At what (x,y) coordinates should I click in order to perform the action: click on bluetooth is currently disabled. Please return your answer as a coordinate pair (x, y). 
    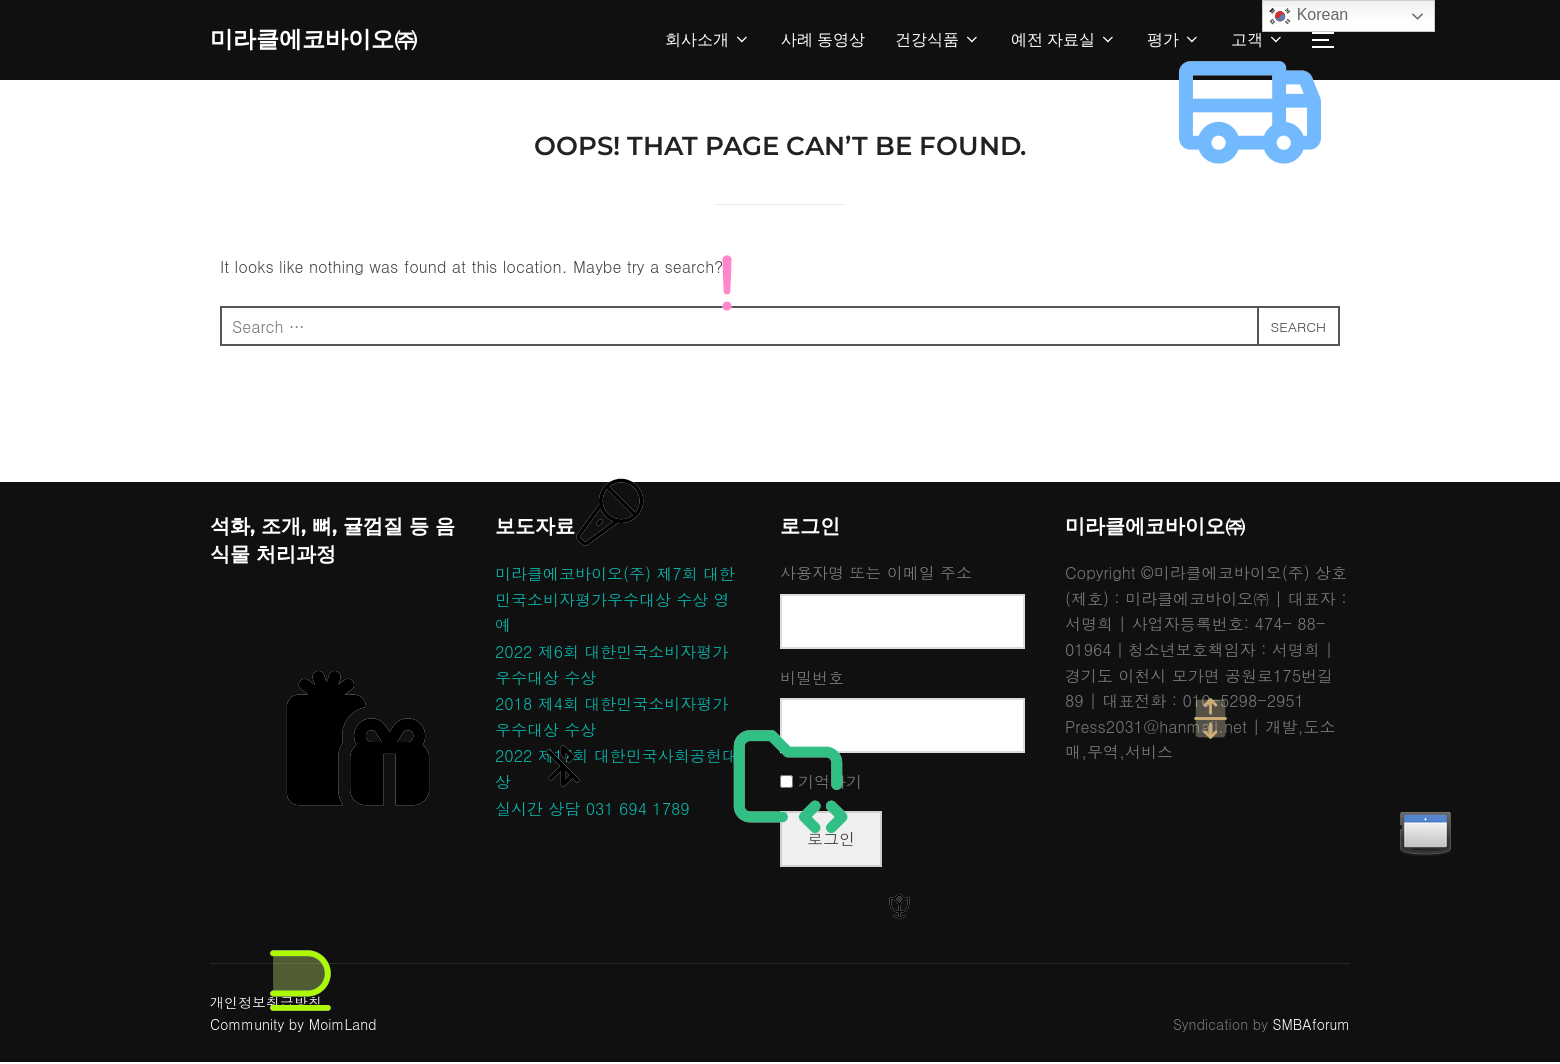
    Looking at the image, I should click on (563, 766).